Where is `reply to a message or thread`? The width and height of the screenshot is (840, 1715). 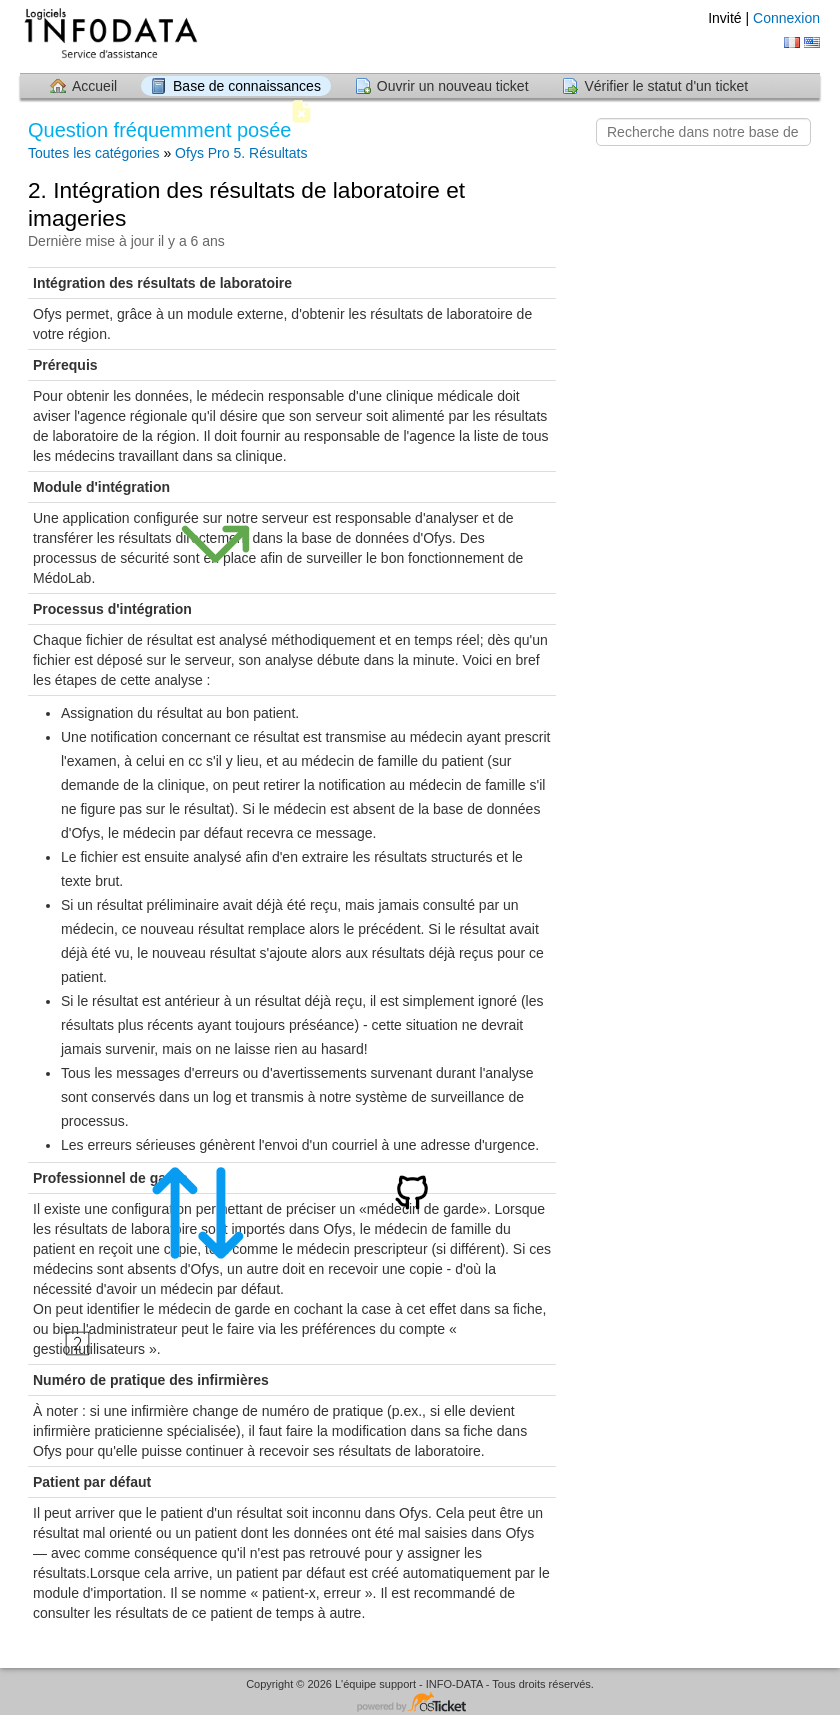
reply to a message or thread is located at coordinates (215, 542).